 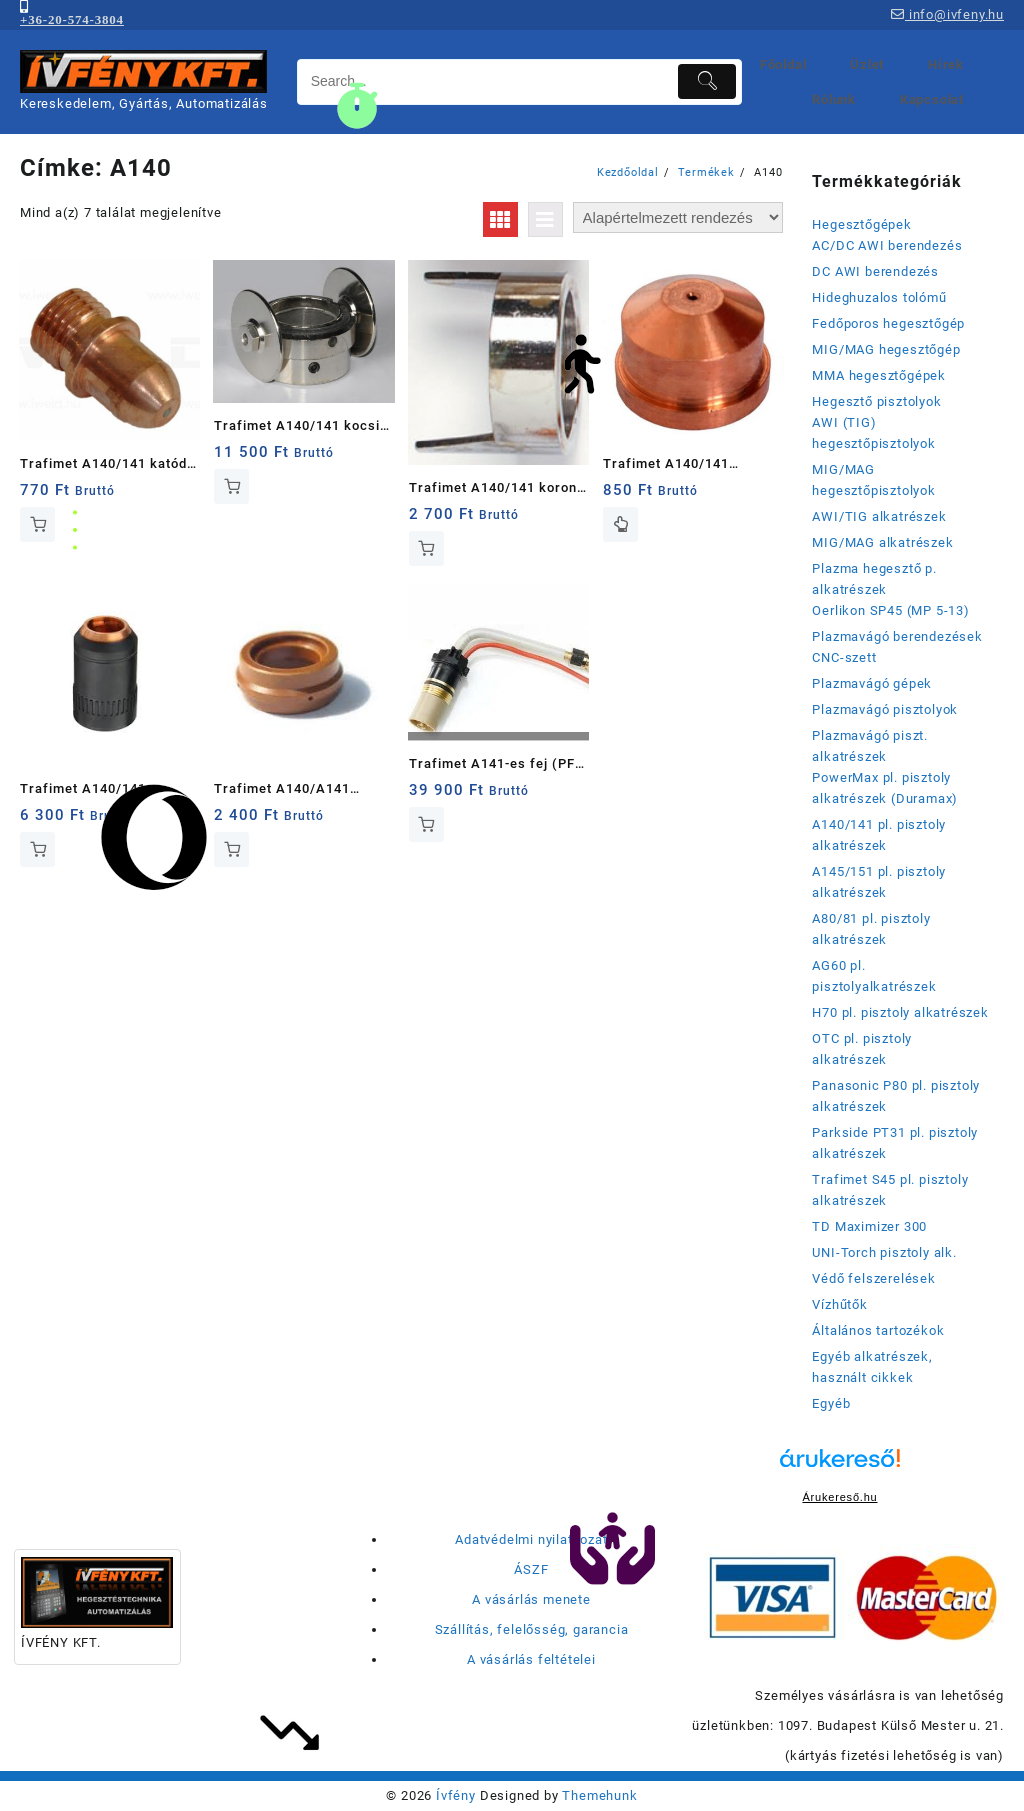 What do you see at coordinates (154, 839) in the screenshot?
I see `open Opera browser` at bounding box center [154, 839].